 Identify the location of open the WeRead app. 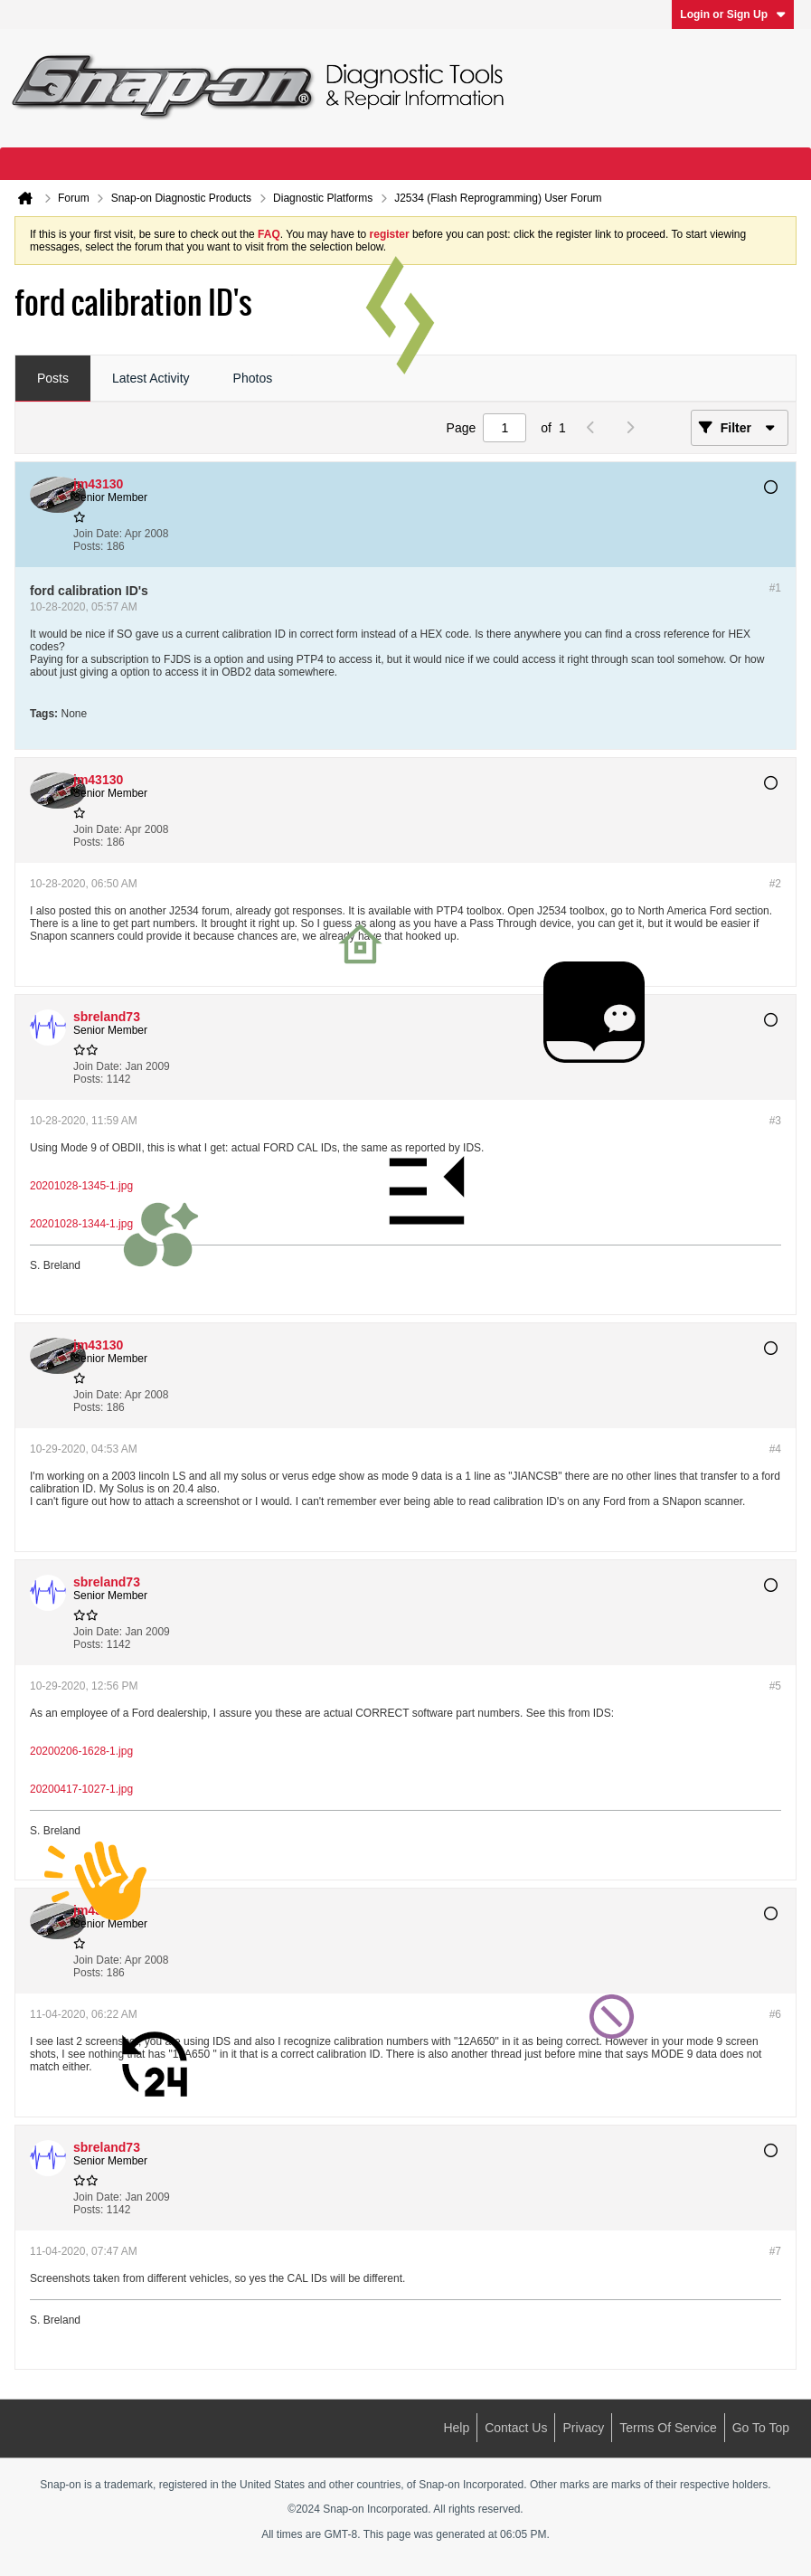
(594, 1012).